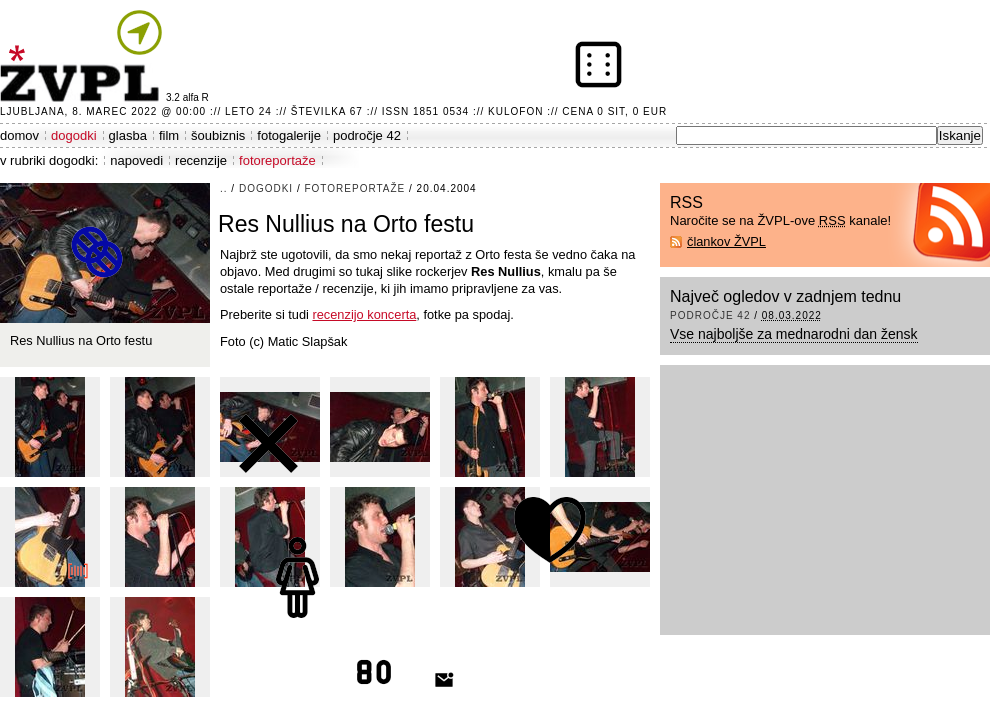 Image resolution: width=990 pixels, height=720 pixels. What do you see at coordinates (268, 443) in the screenshot?
I see `close the current window or dialog` at bounding box center [268, 443].